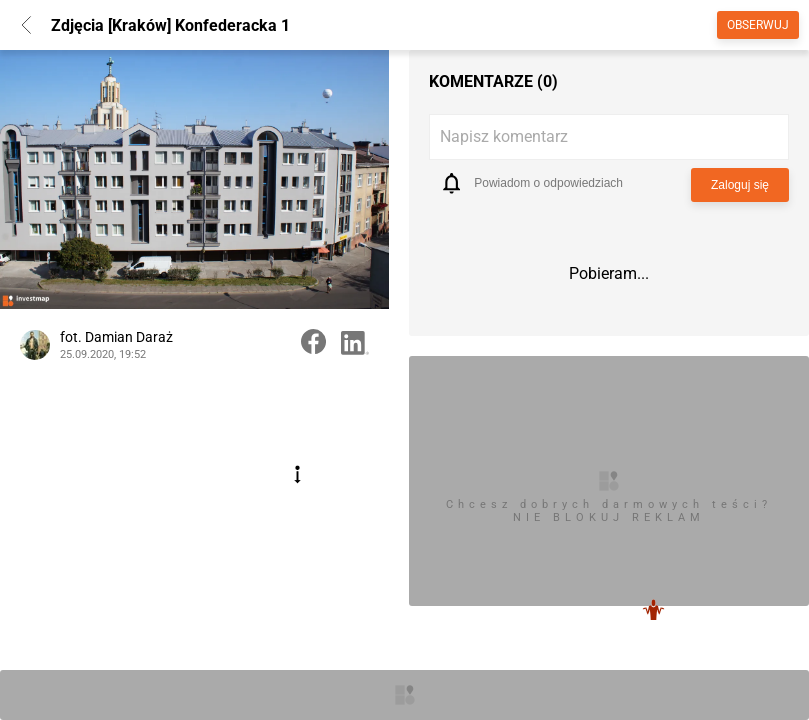 The height and width of the screenshot is (720, 809). I want to click on indicates unknown or uncertain status, so click(653, 609).